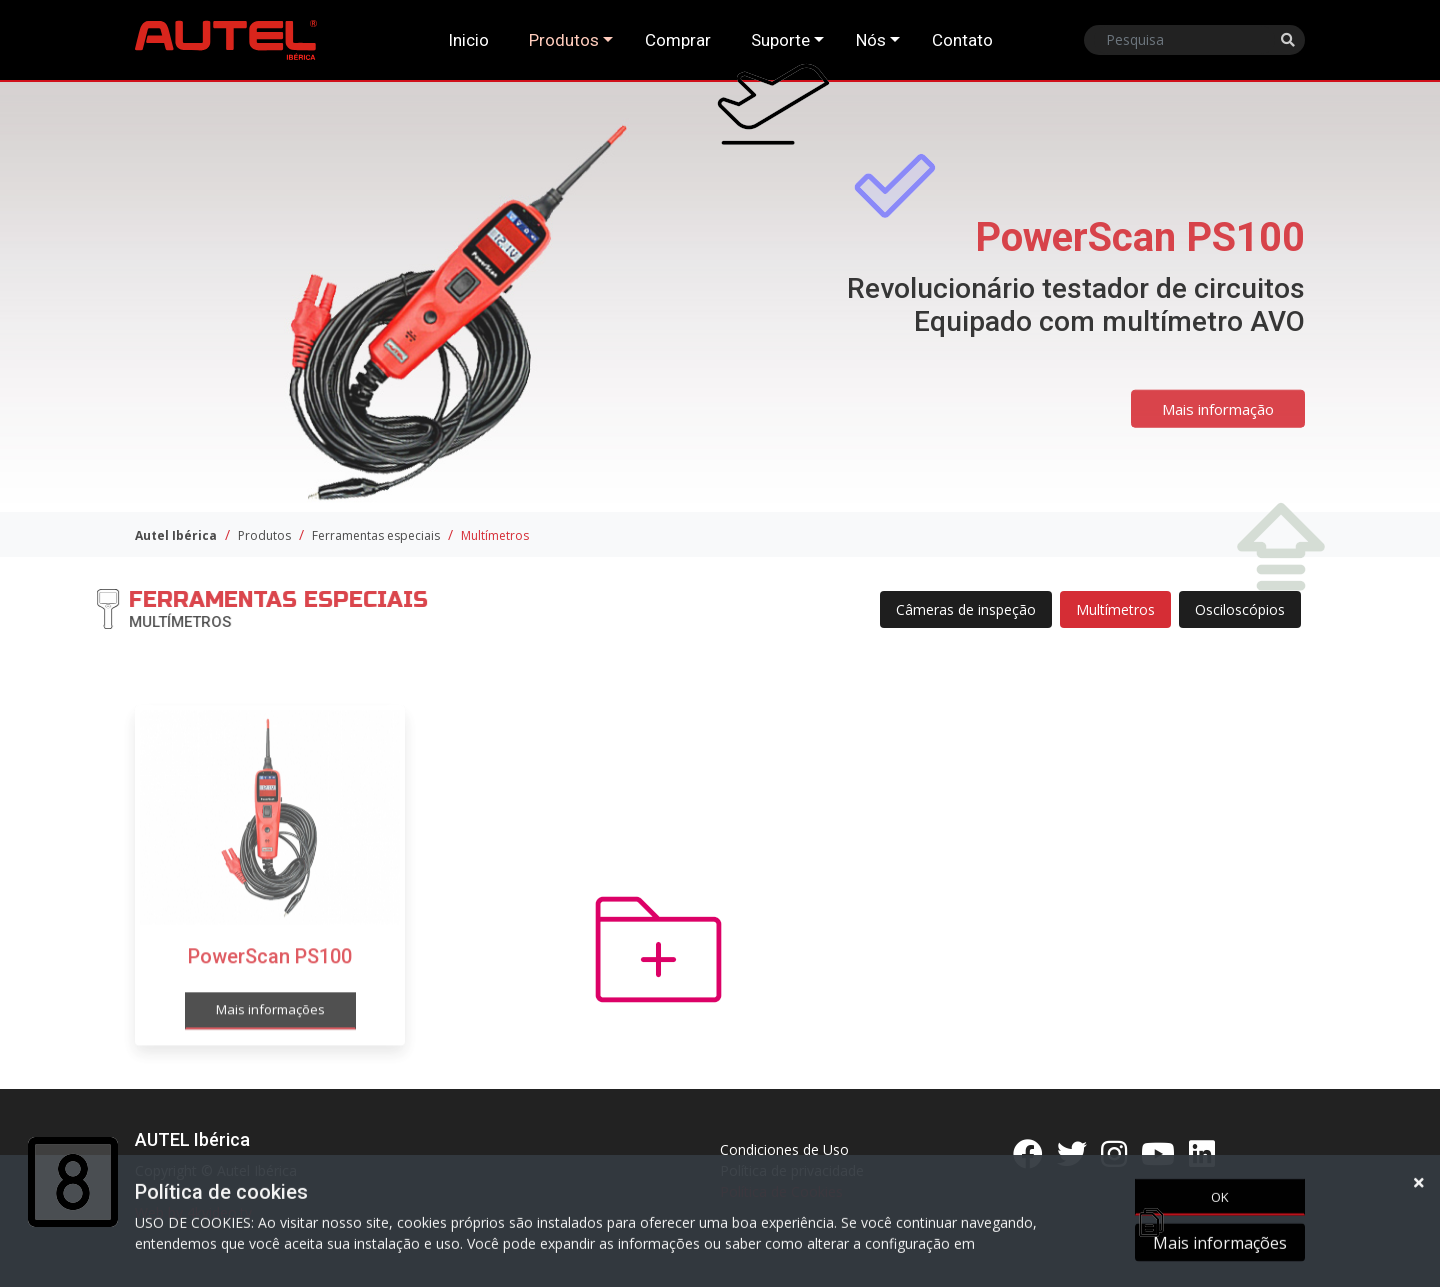 This screenshot has height=1287, width=1440. I want to click on confirm or submit an action, so click(893, 184).